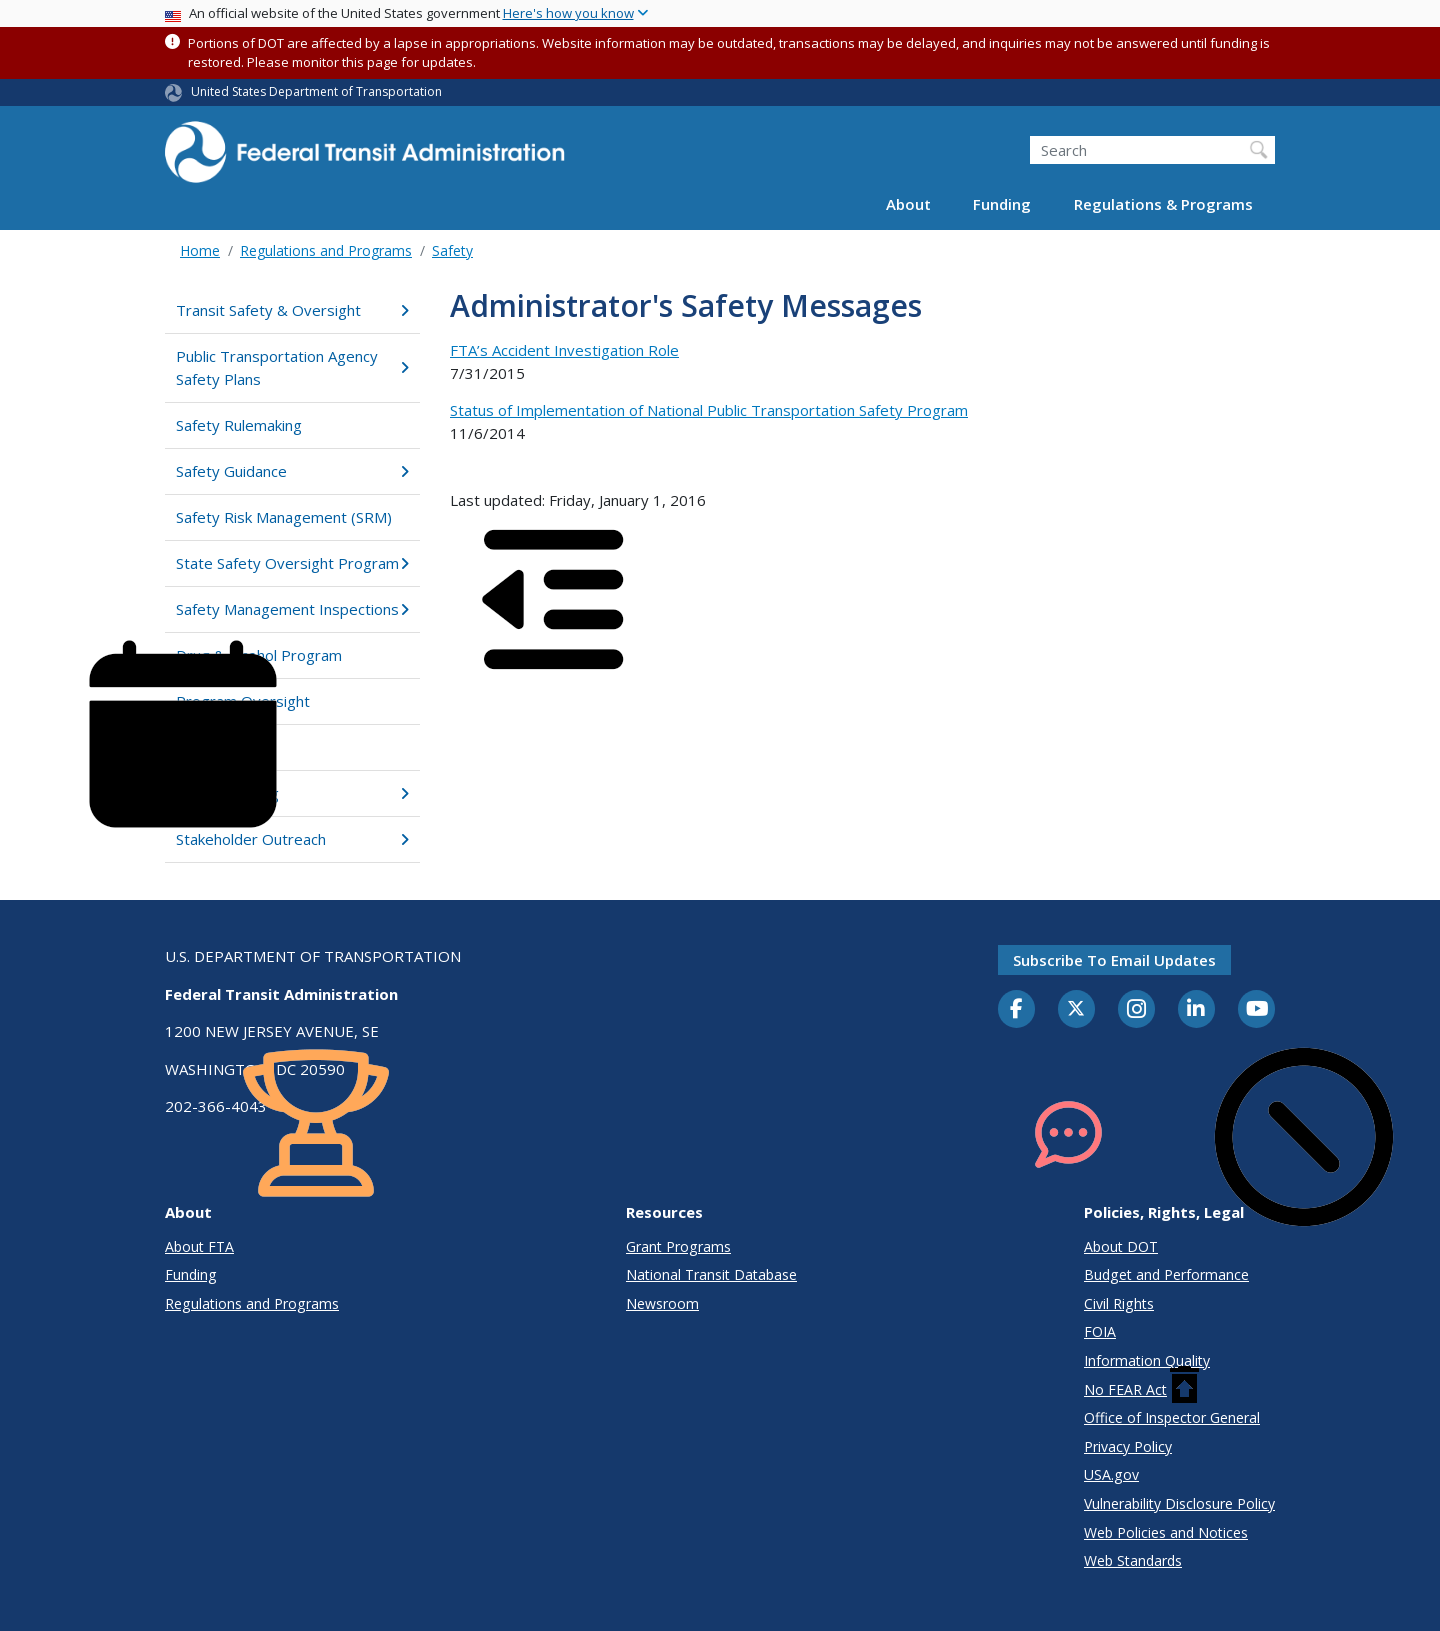 This screenshot has height=1631, width=1440. I want to click on decrease text indentation, so click(553, 599).